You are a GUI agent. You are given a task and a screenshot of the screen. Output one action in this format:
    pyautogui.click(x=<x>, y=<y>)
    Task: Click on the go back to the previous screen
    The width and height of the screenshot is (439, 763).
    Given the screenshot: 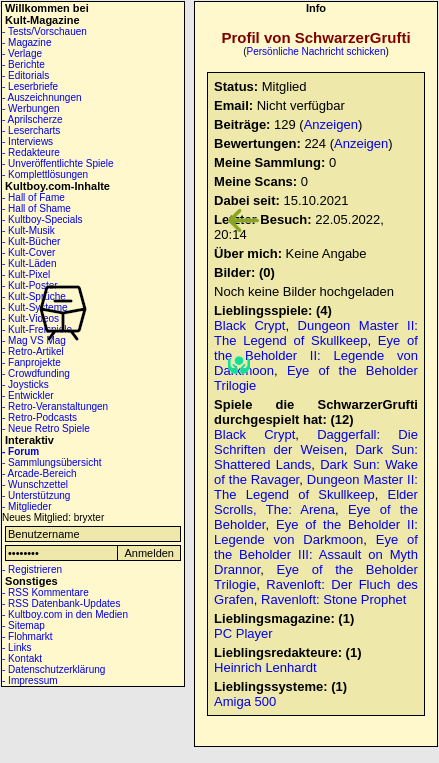 What is the action you would take?
    pyautogui.click(x=243, y=220)
    